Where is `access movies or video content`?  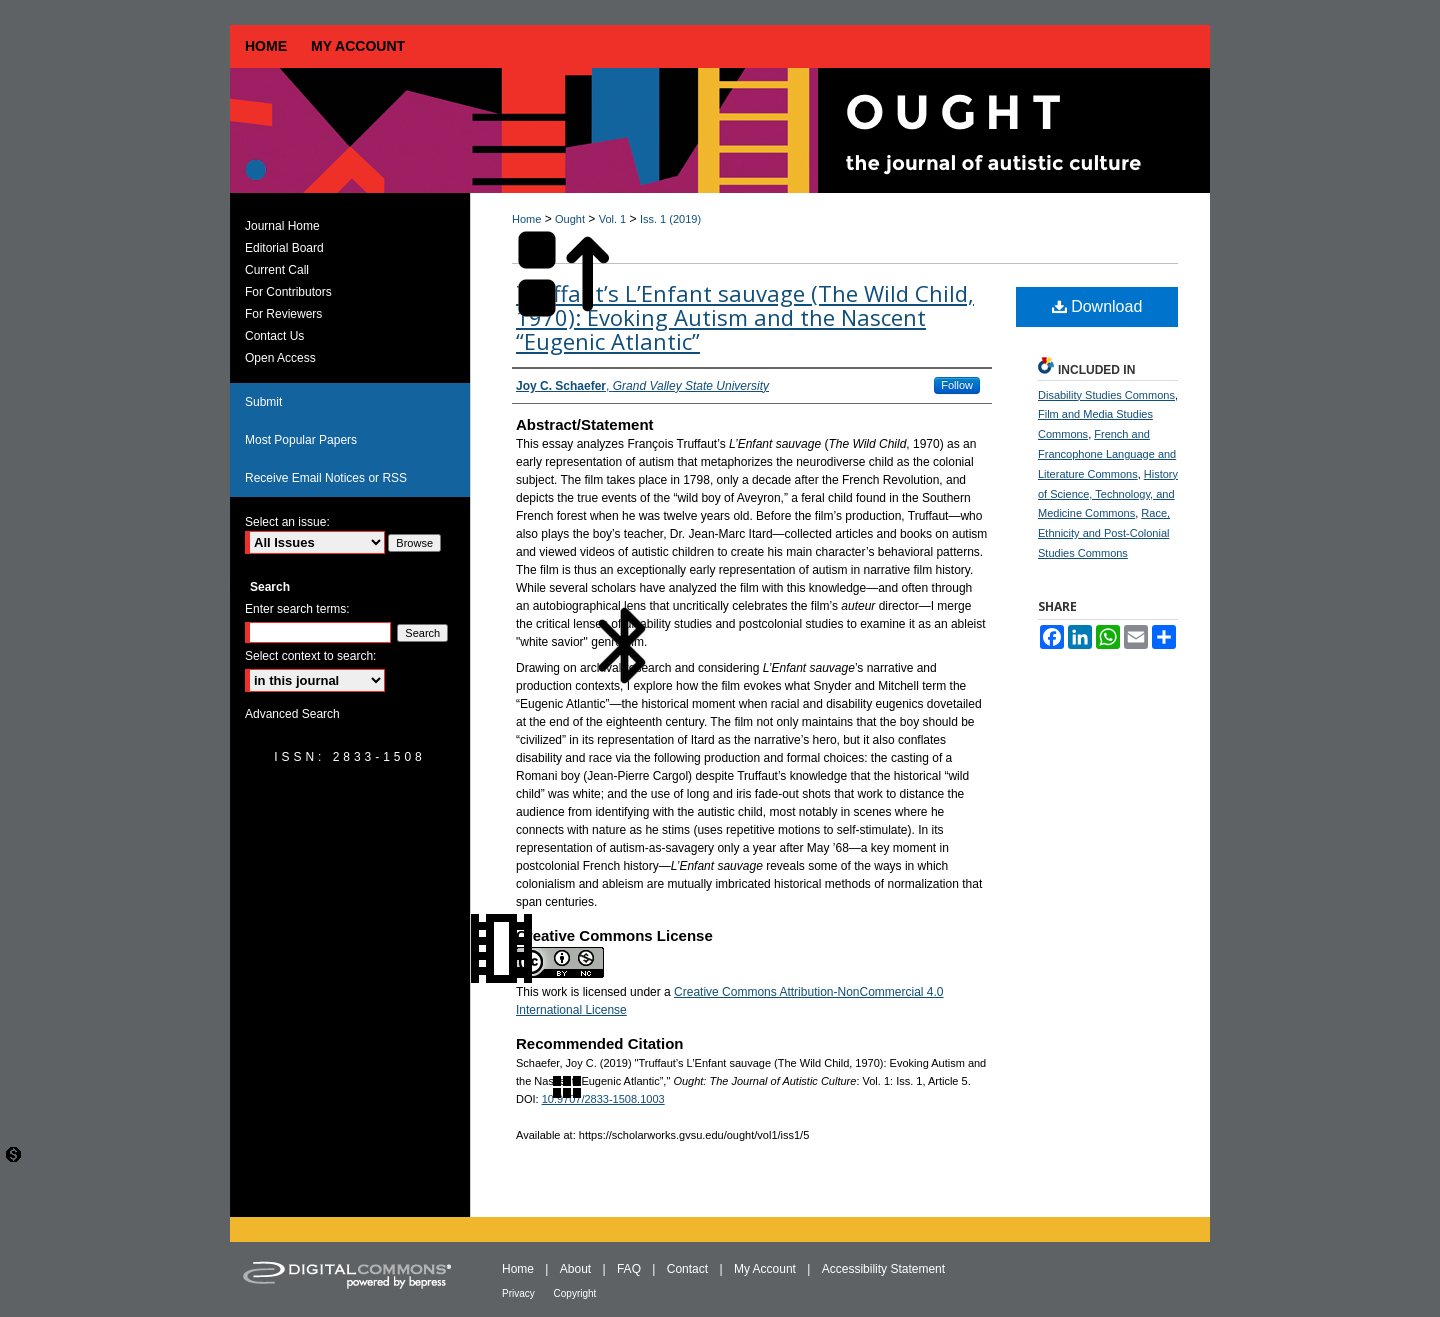 access movies or video content is located at coordinates (501, 948).